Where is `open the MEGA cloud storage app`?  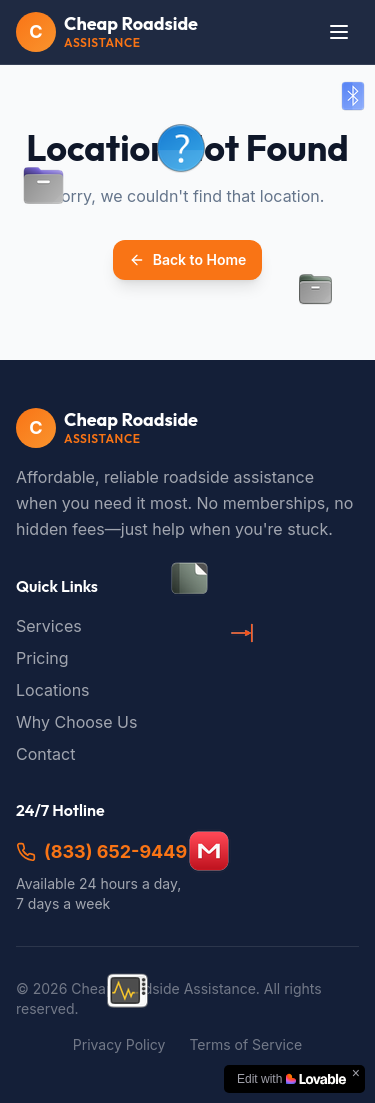 open the MEGA cloud storage app is located at coordinates (209, 851).